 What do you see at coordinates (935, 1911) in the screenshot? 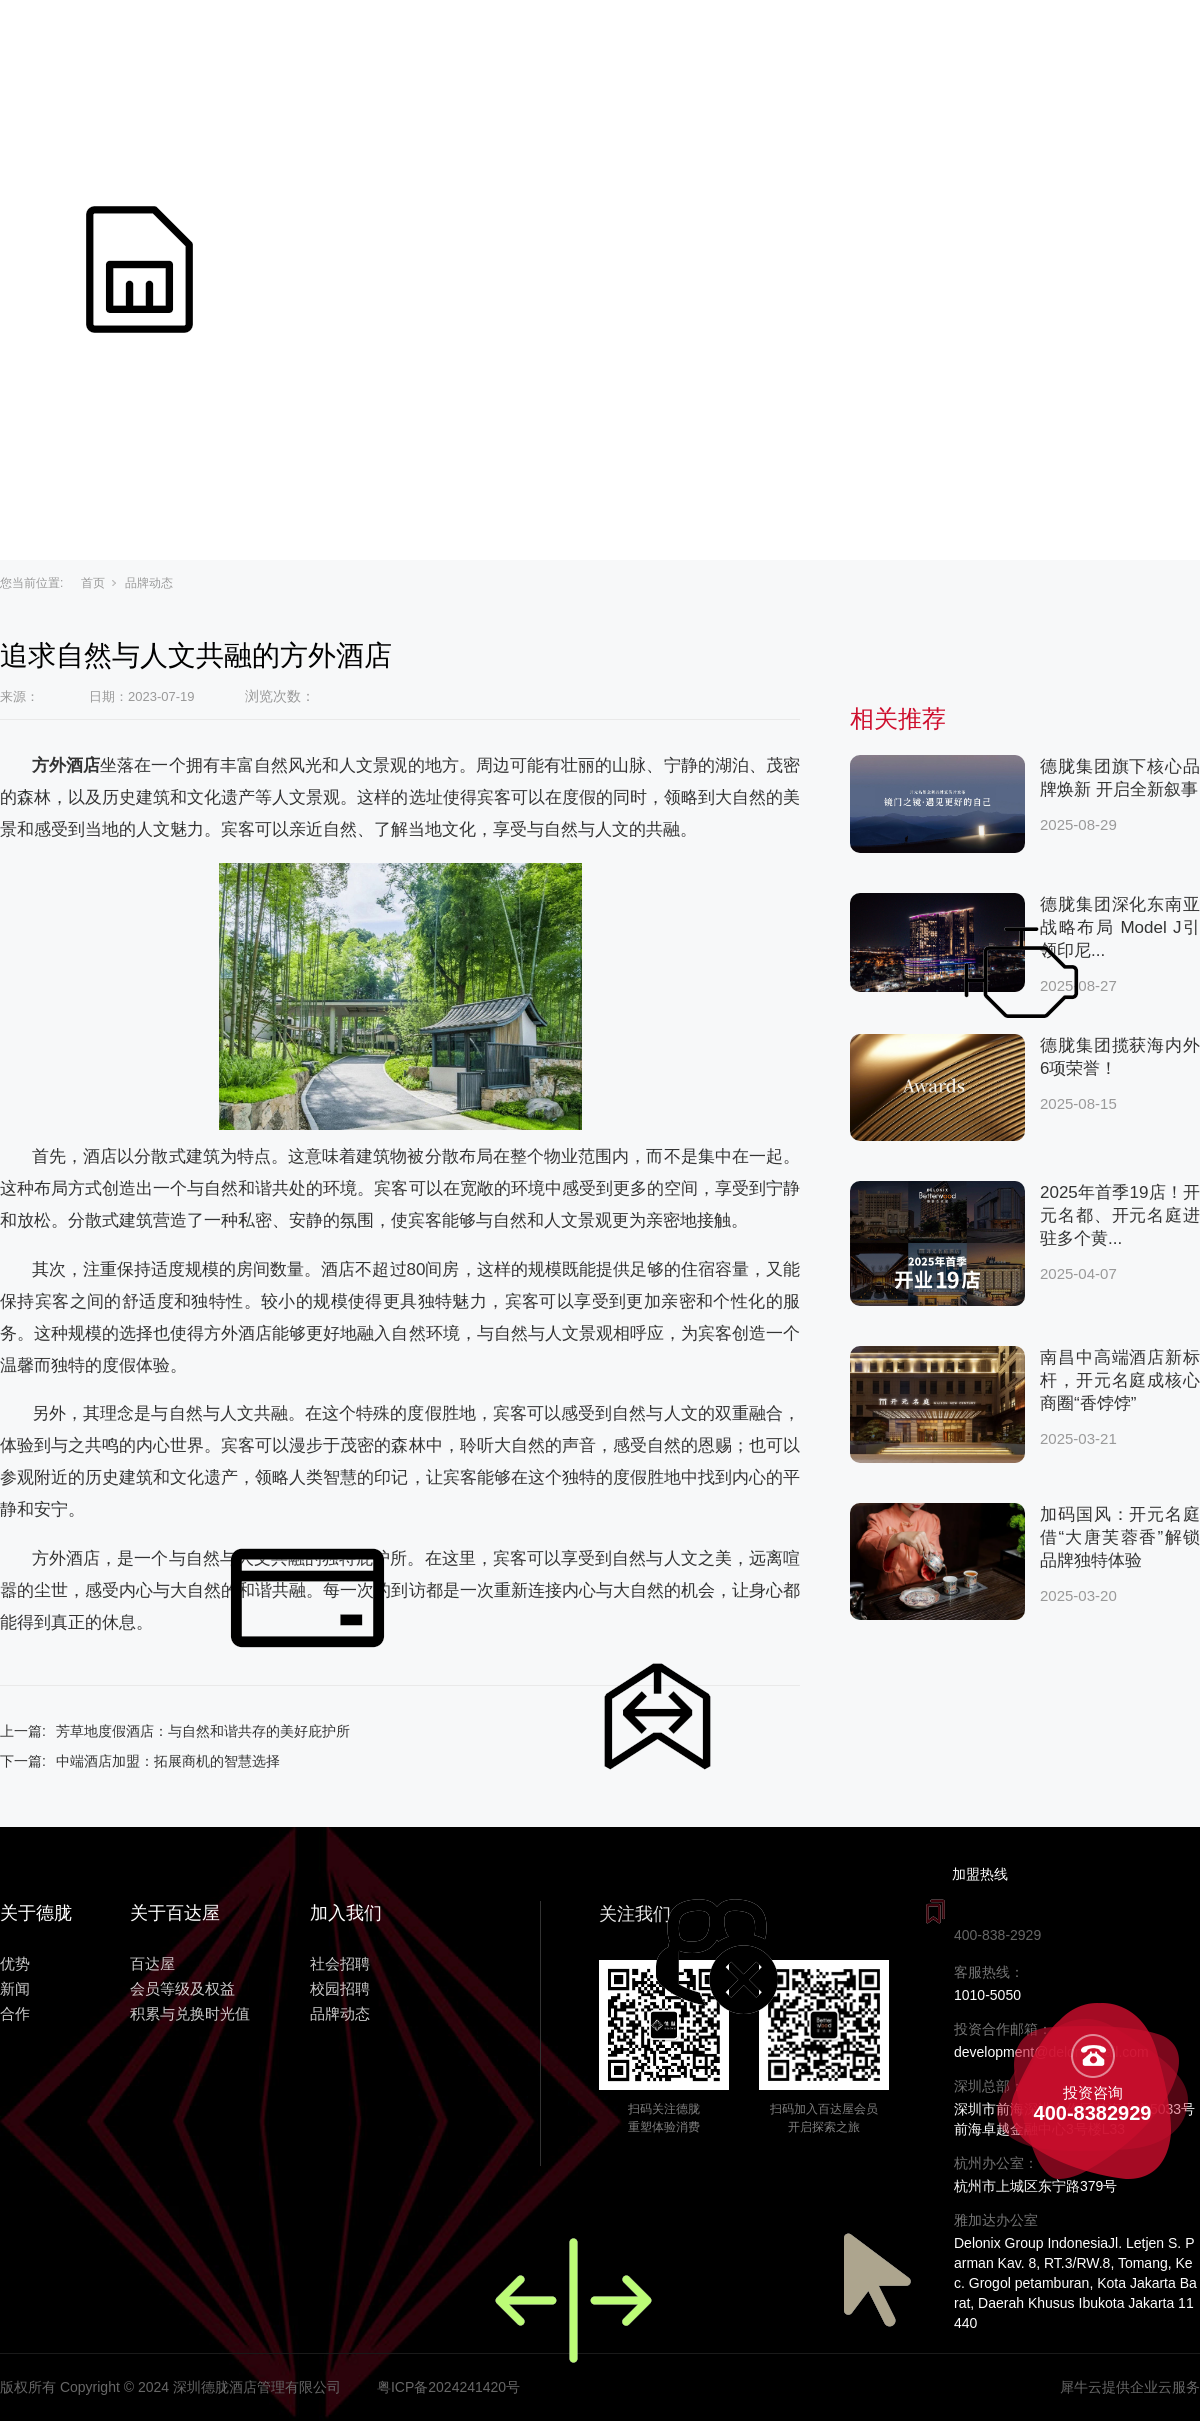
I see `view your saved bookmarks` at bounding box center [935, 1911].